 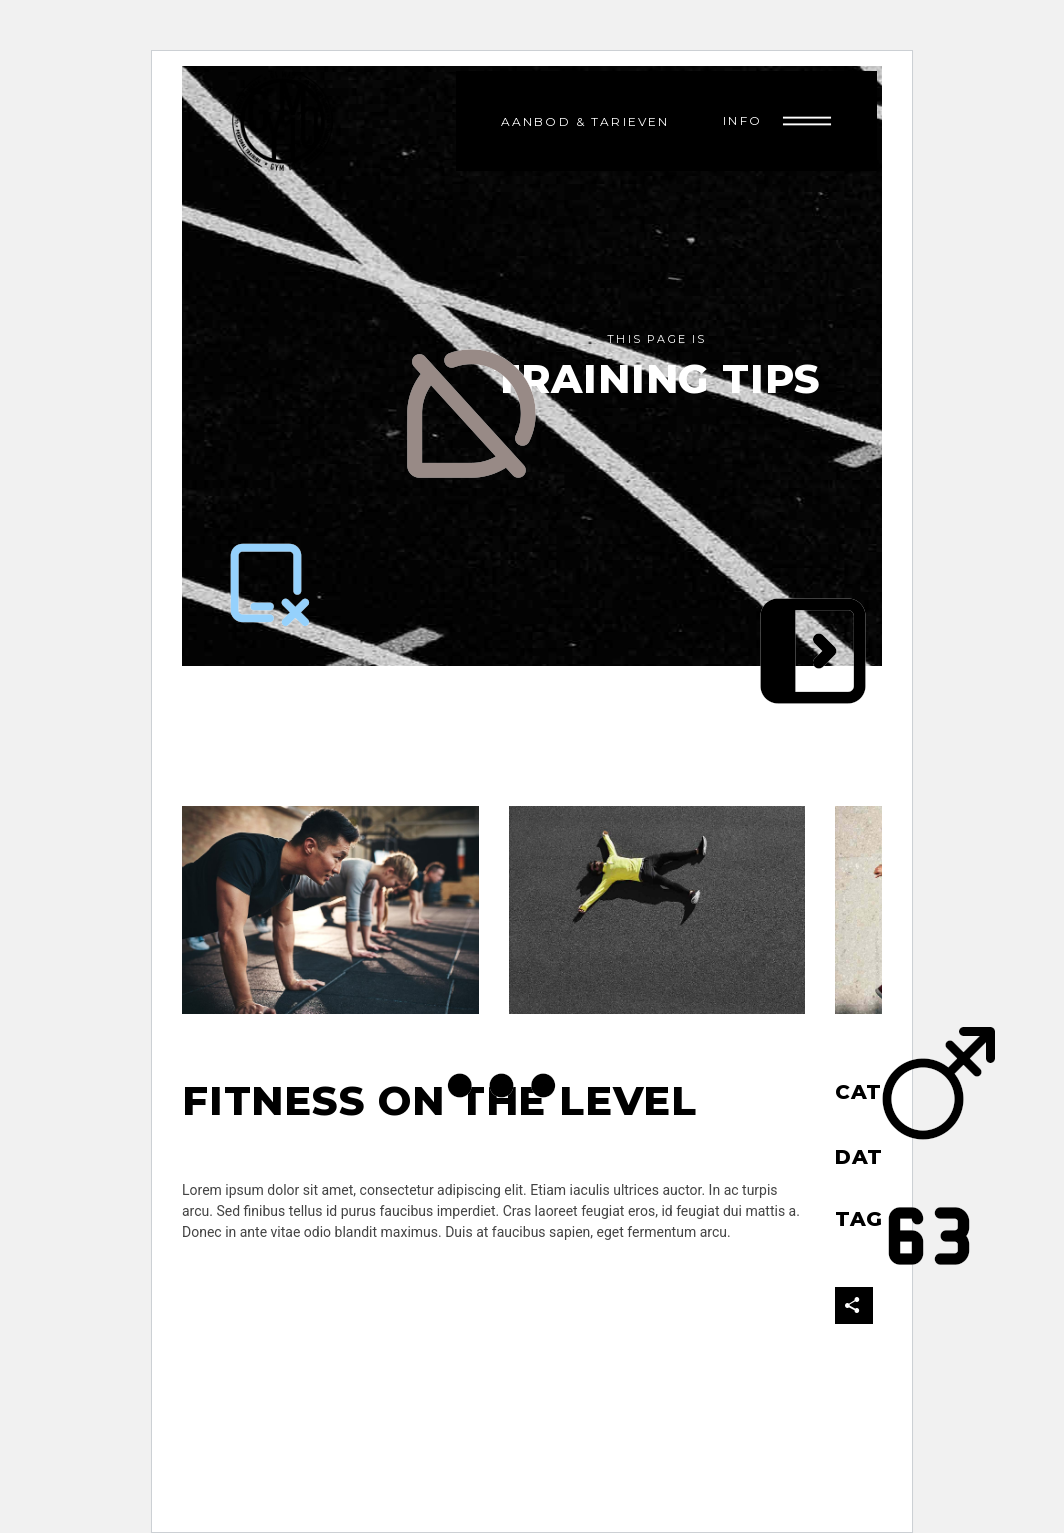 I want to click on disconnect or remove iPad device, so click(x=266, y=583).